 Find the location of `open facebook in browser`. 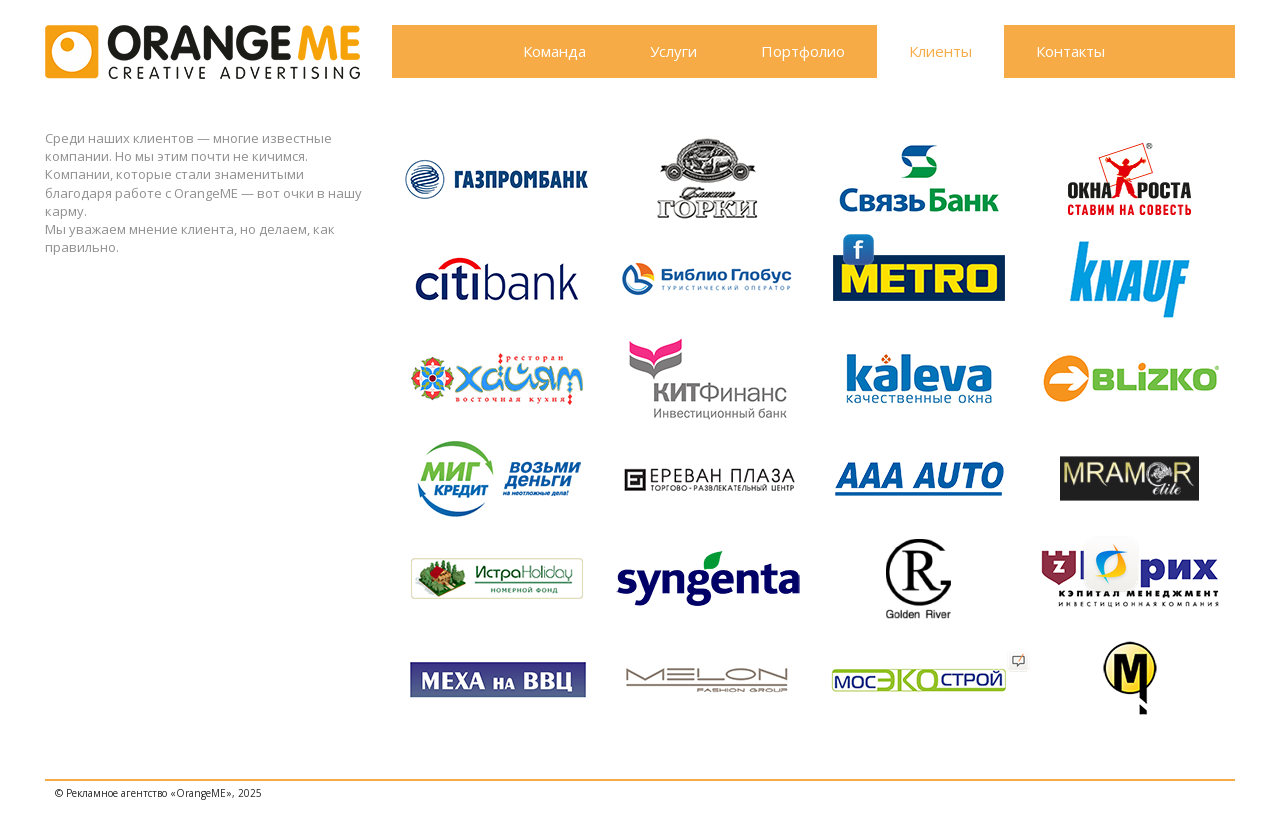

open facebook in browser is located at coordinates (858, 249).